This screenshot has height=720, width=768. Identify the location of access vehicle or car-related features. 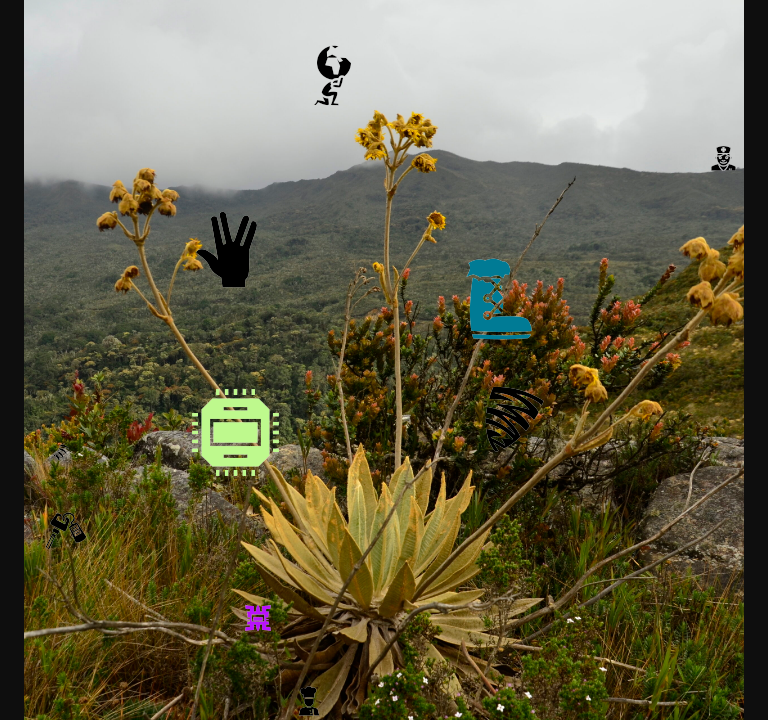
(66, 531).